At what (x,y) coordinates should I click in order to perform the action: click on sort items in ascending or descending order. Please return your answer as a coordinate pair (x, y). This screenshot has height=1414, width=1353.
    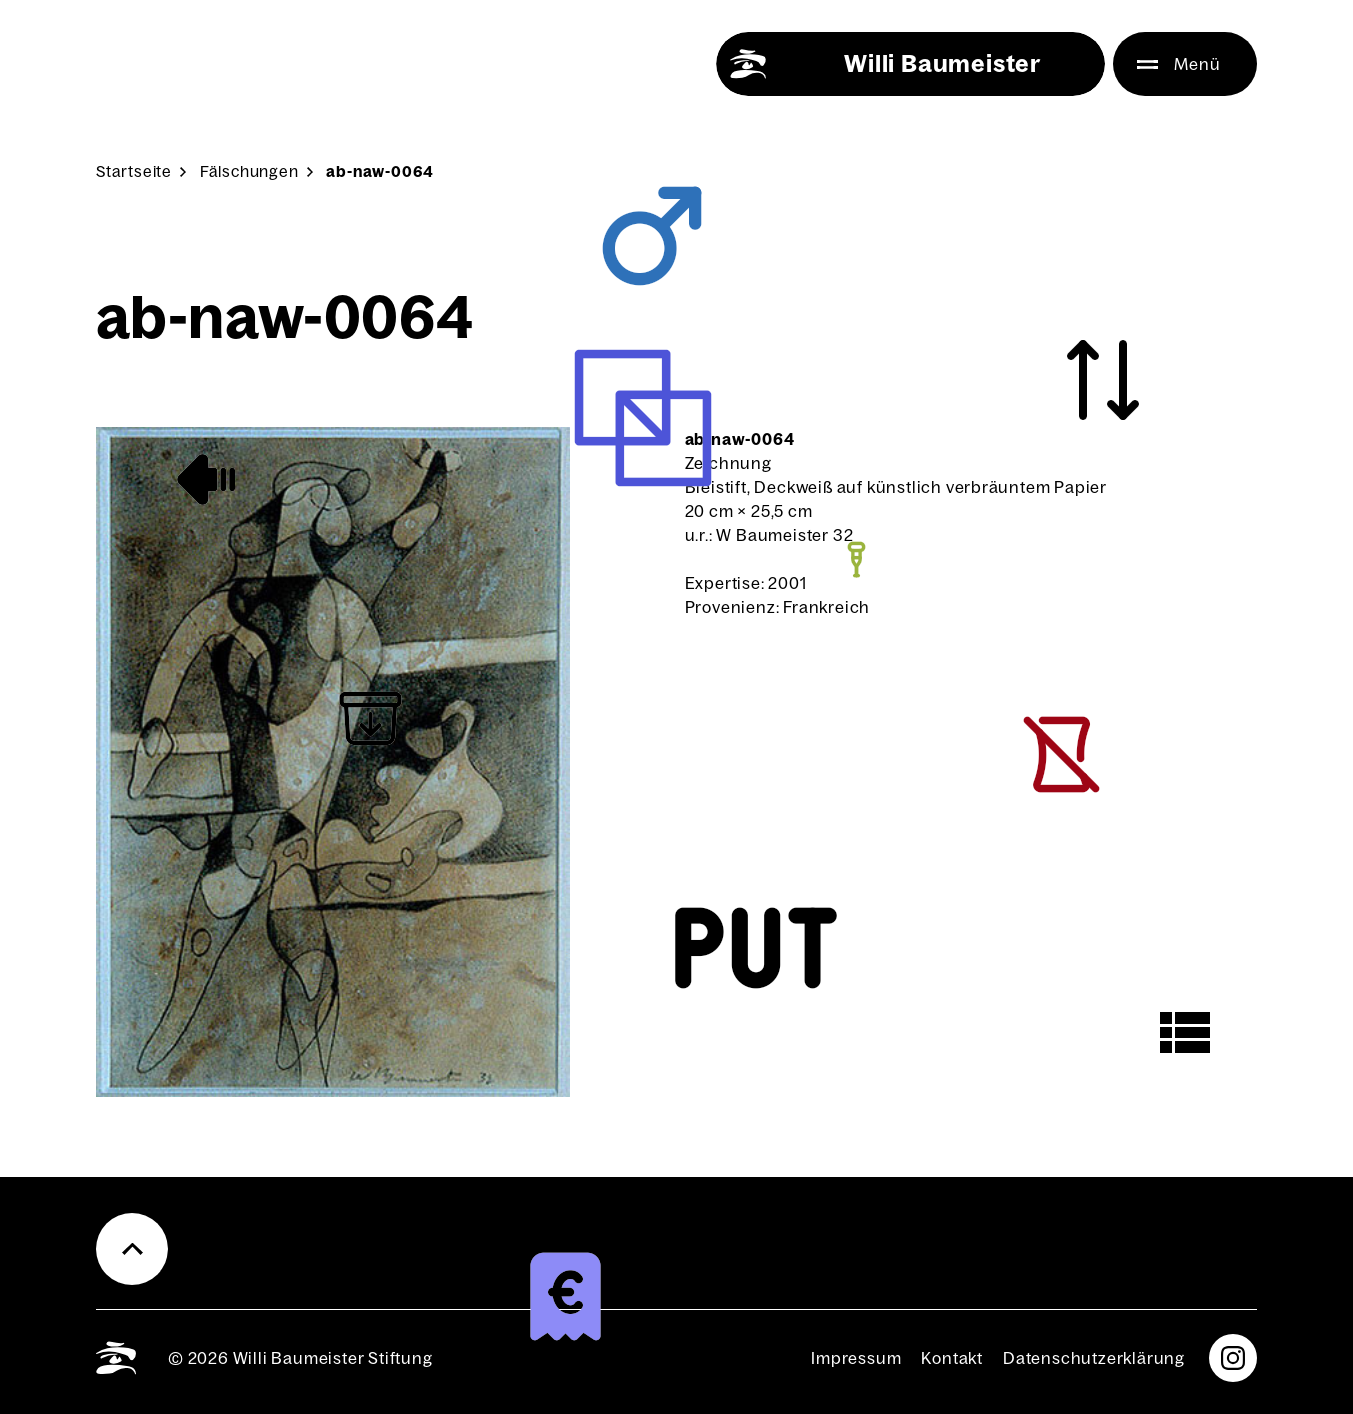
    Looking at the image, I should click on (1103, 380).